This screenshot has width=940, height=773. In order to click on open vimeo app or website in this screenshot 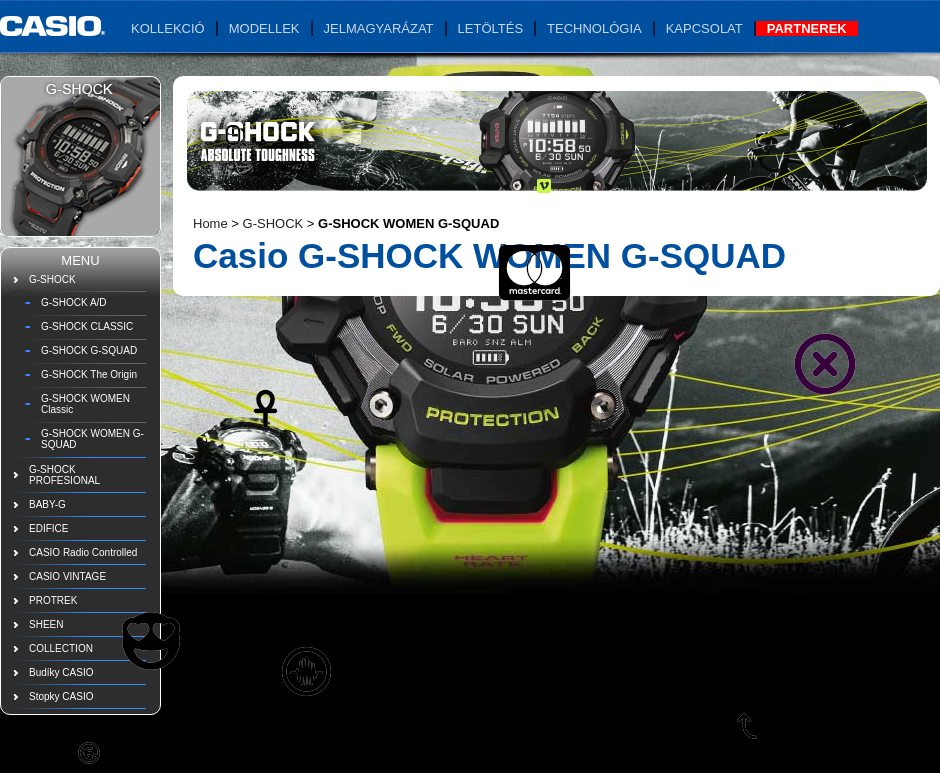, I will do `click(544, 186)`.